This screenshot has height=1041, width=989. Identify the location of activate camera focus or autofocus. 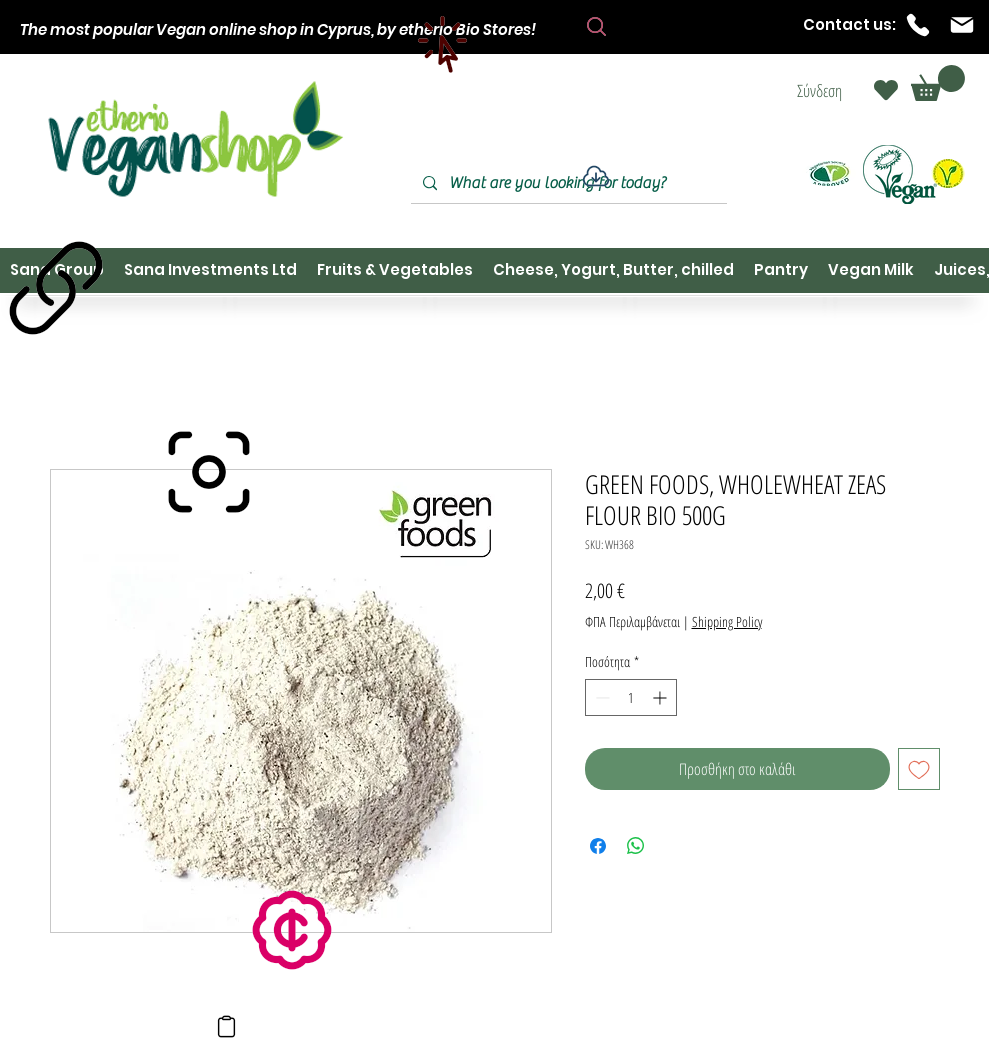
(209, 472).